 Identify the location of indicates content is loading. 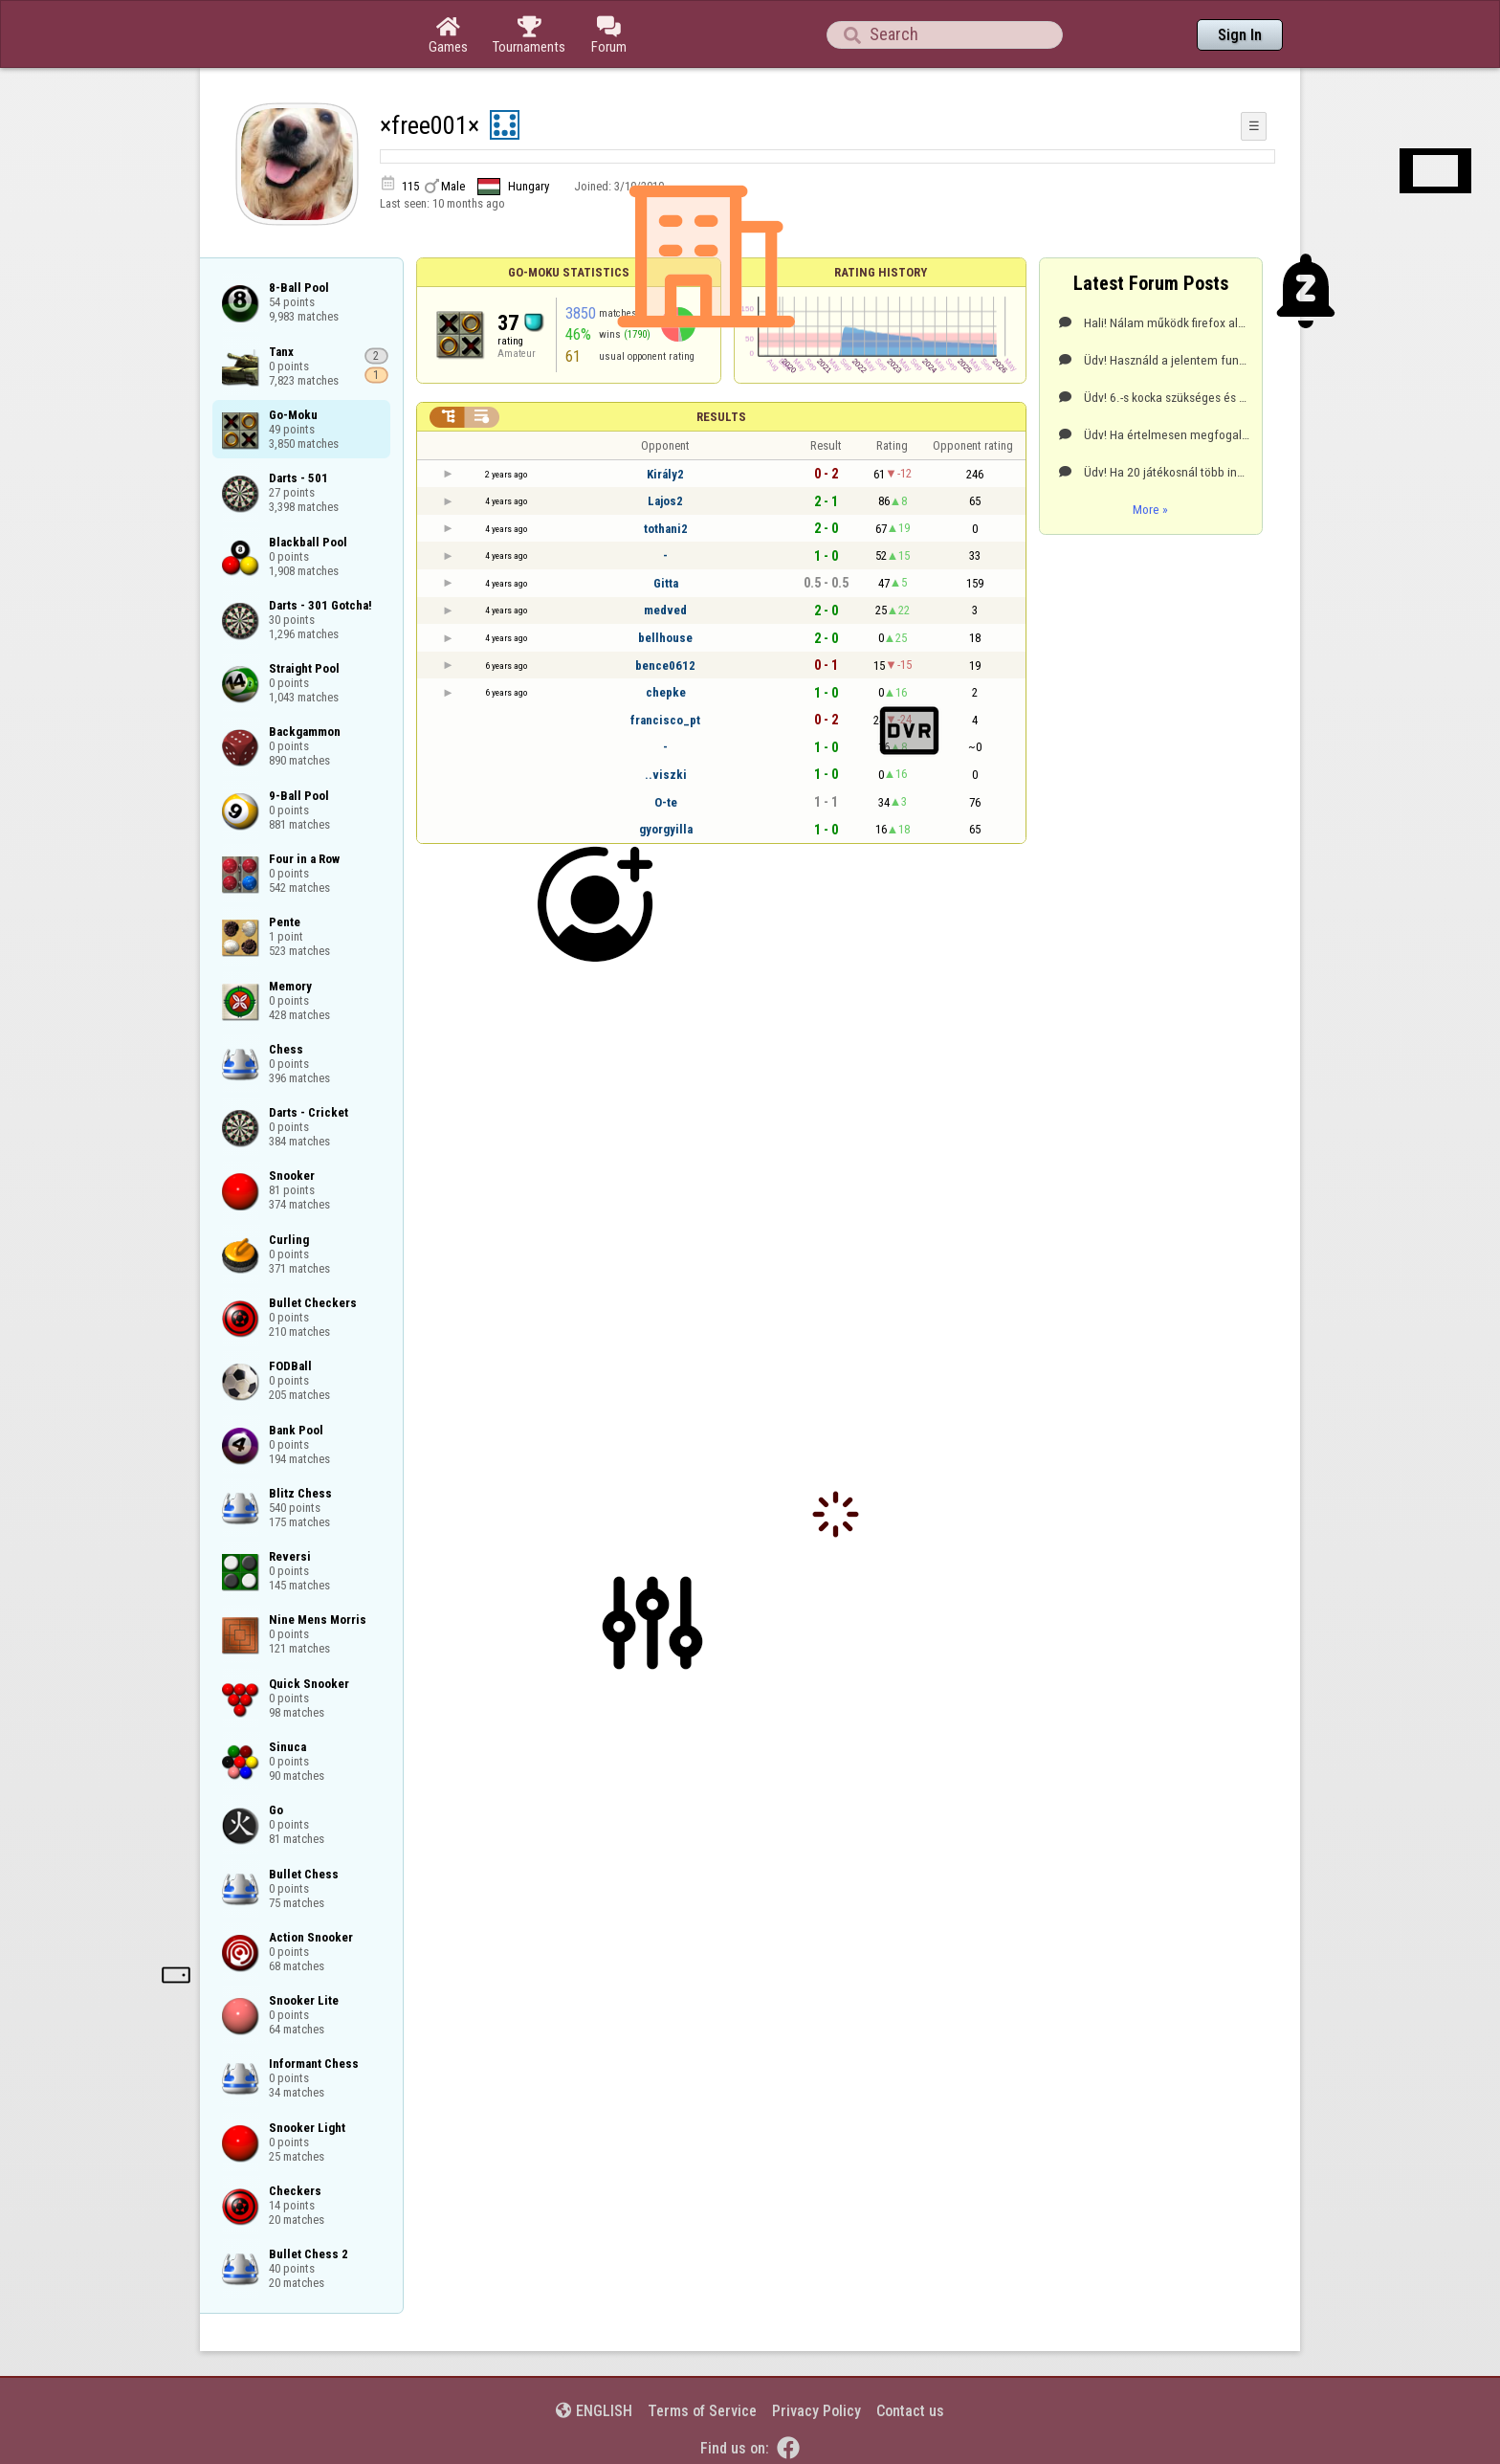
(835, 1514).